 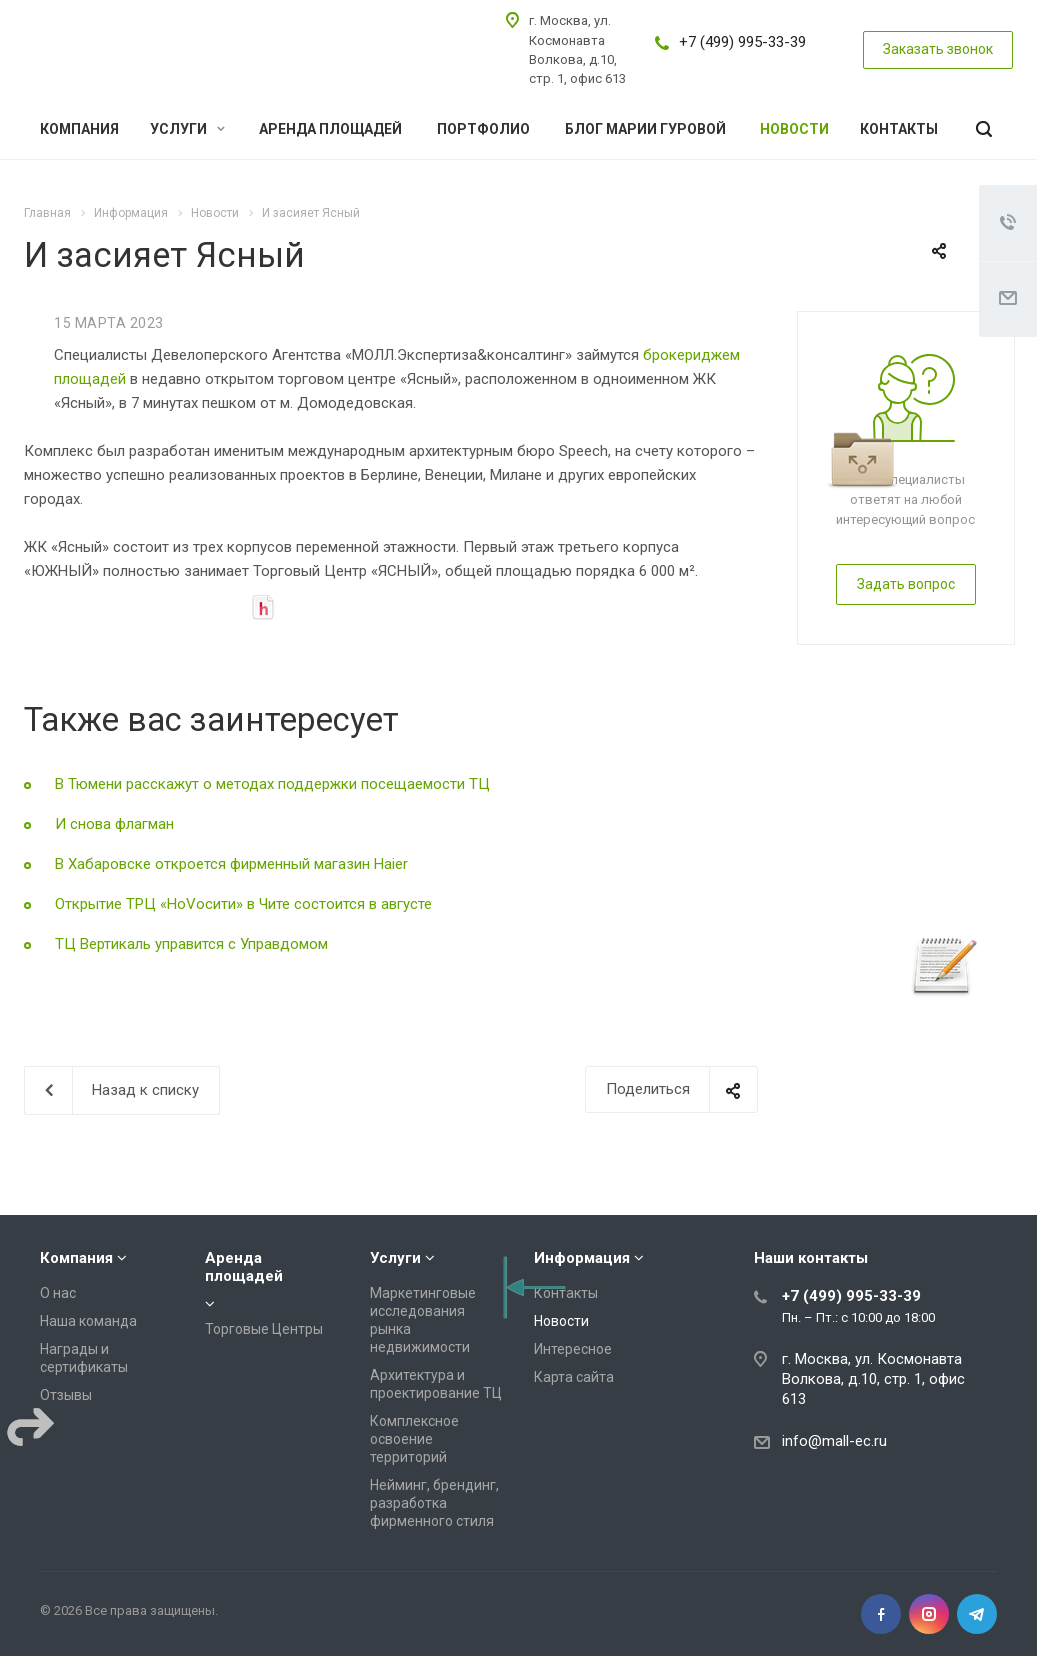 What do you see at coordinates (263, 607) in the screenshot?
I see `c/c++ header file` at bounding box center [263, 607].